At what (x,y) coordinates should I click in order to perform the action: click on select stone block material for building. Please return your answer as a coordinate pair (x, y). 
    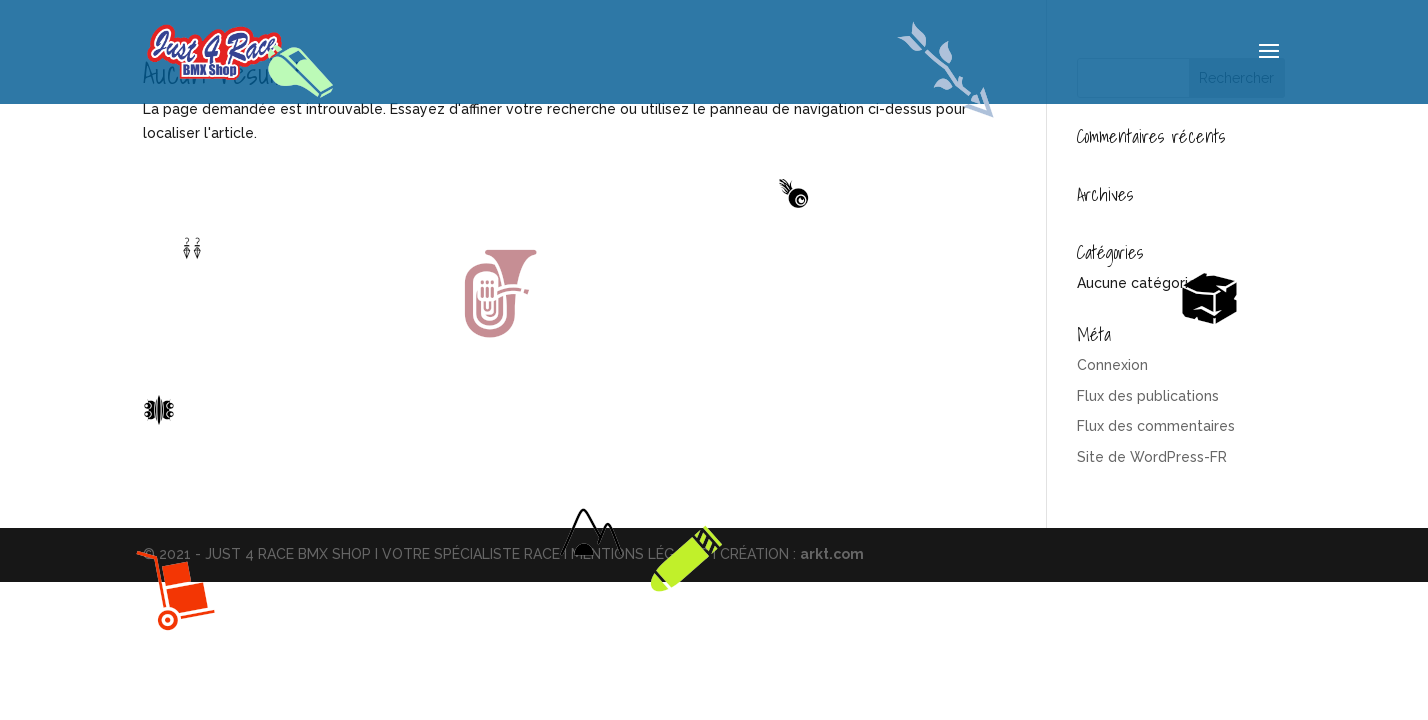
    Looking at the image, I should click on (1209, 297).